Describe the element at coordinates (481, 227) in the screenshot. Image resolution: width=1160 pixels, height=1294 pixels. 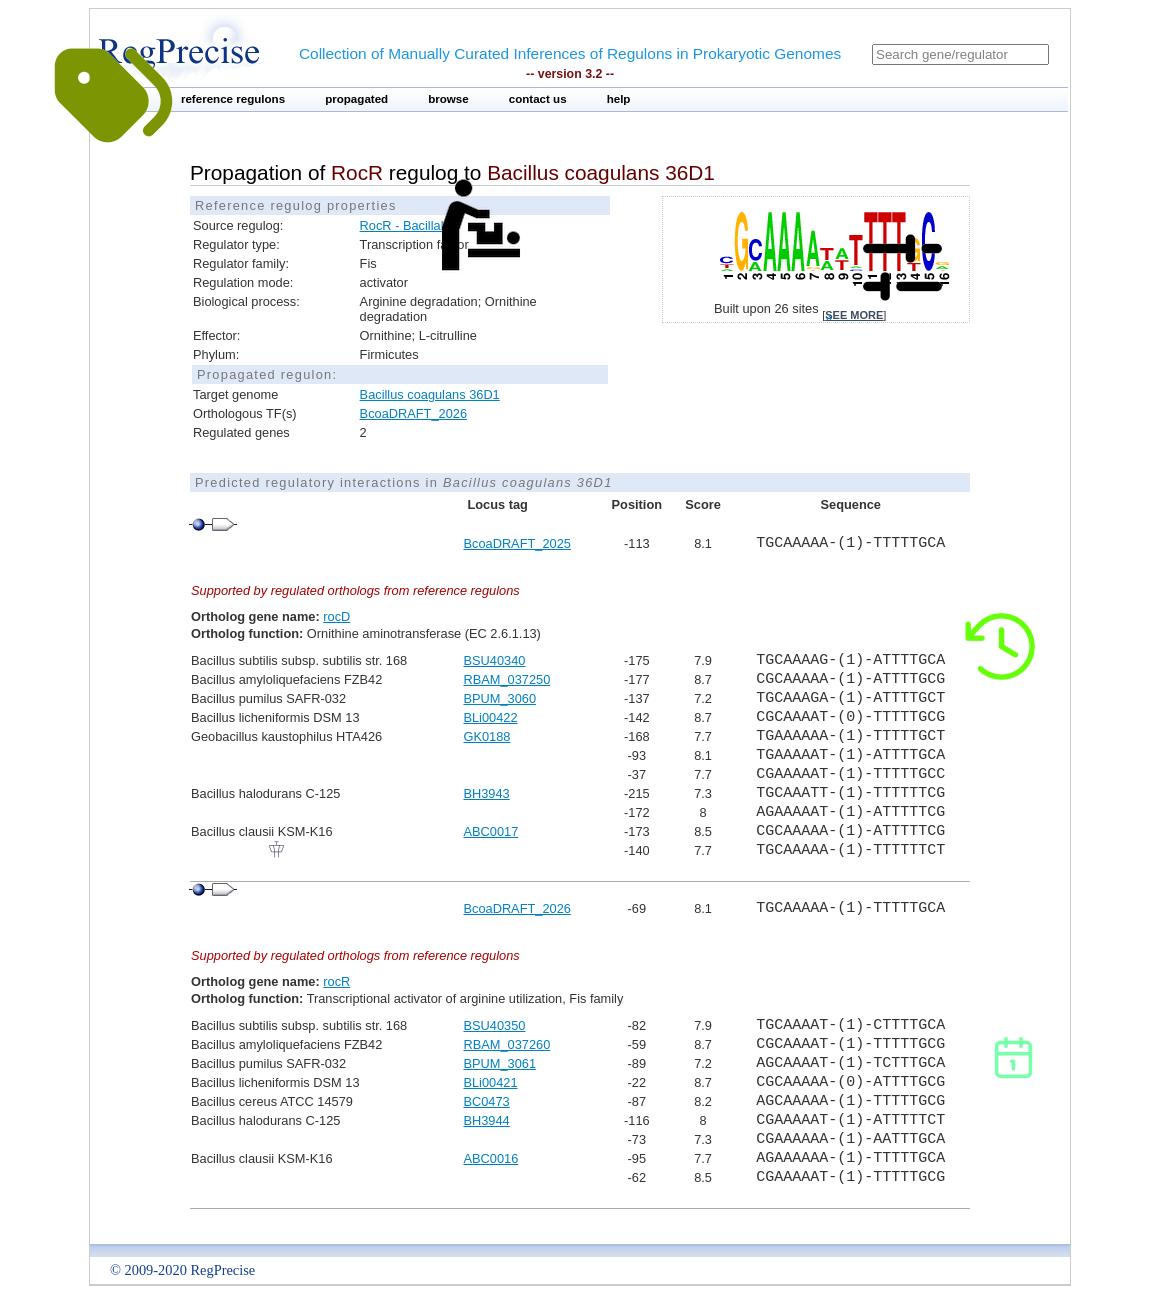
I see `indicates baby changing station nearby` at that location.